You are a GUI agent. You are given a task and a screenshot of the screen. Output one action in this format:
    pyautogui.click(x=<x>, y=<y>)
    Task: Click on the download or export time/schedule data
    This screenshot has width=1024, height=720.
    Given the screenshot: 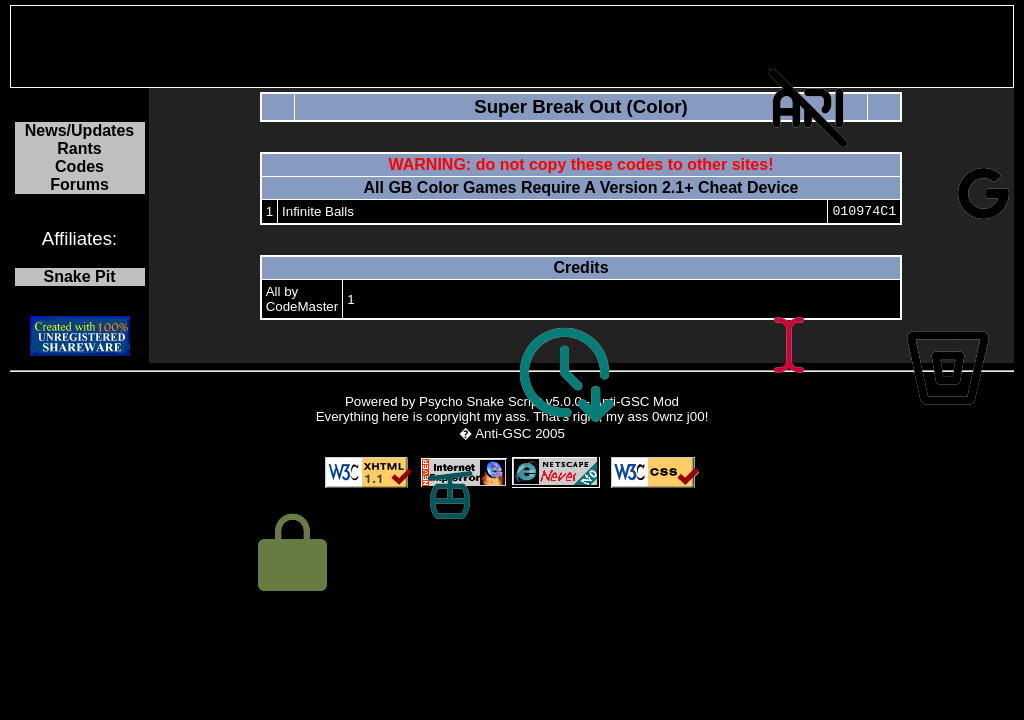 What is the action you would take?
    pyautogui.click(x=564, y=372)
    